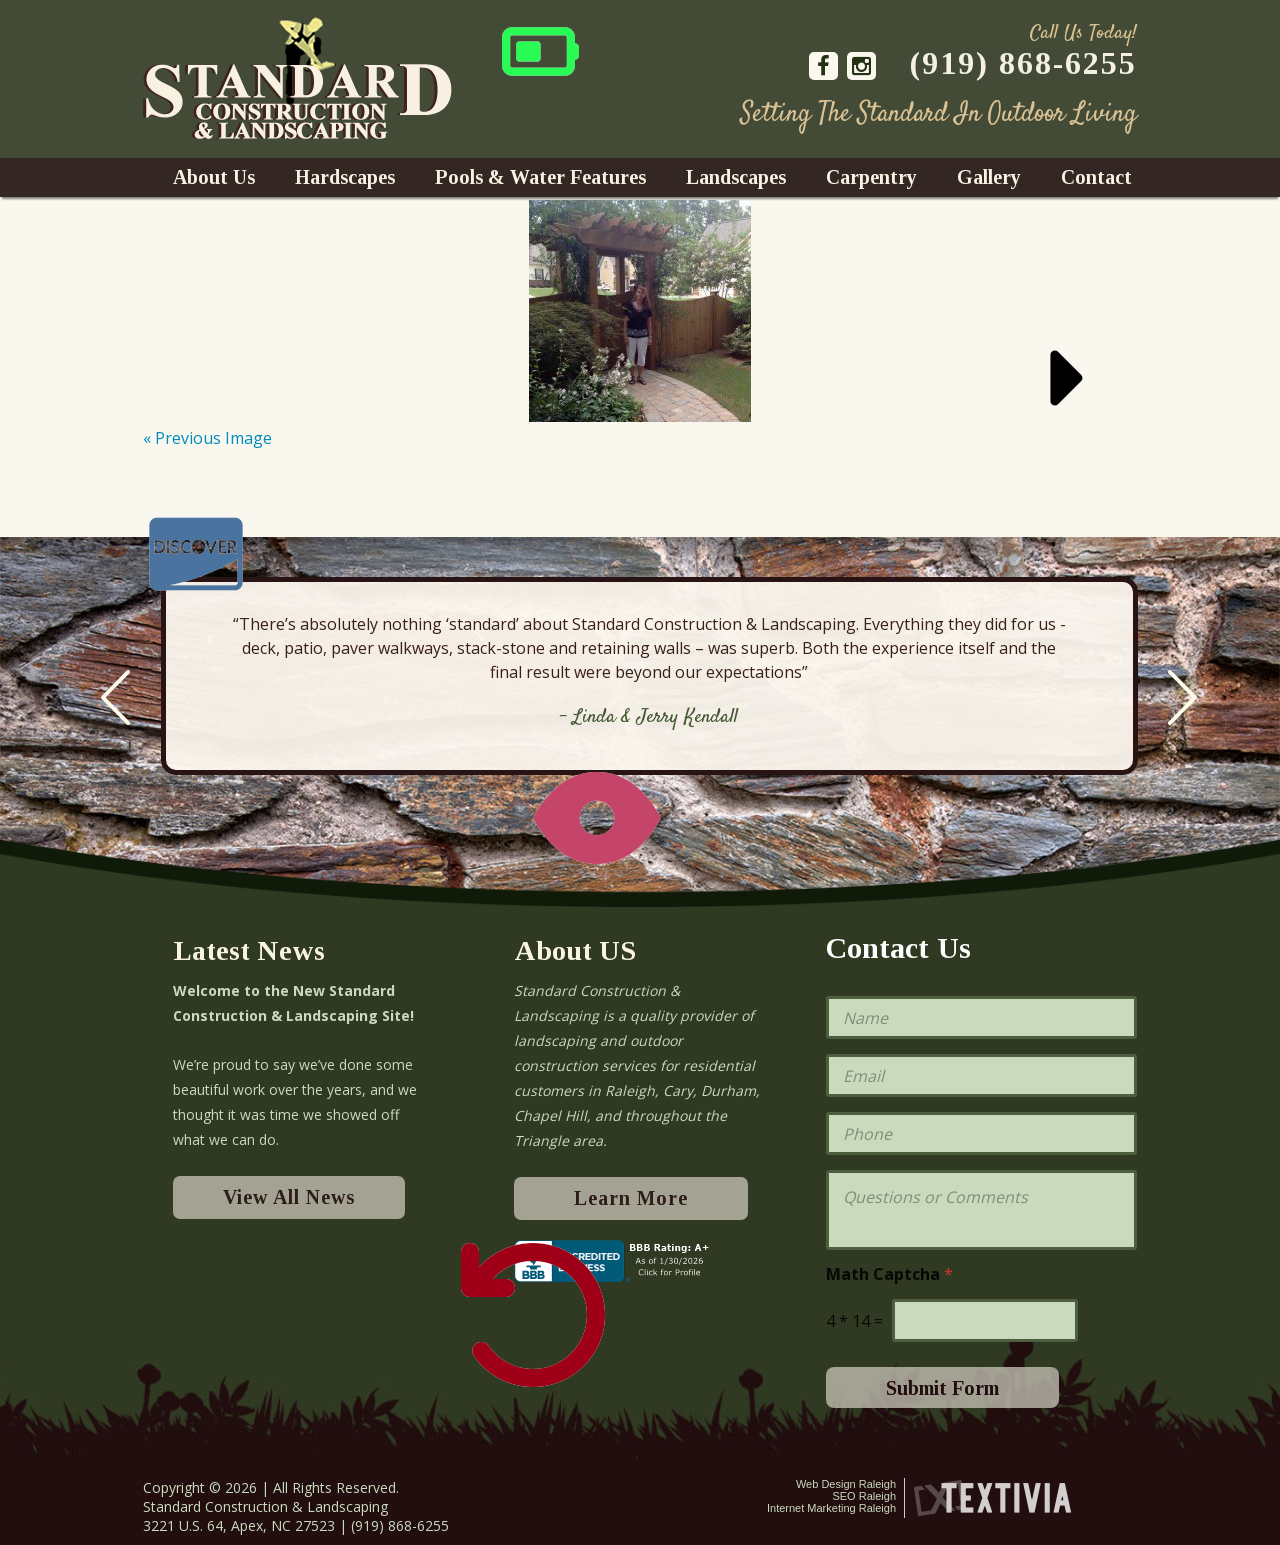 This screenshot has width=1280, height=1545. What do you see at coordinates (597, 818) in the screenshot?
I see `view or preview content` at bounding box center [597, 818].